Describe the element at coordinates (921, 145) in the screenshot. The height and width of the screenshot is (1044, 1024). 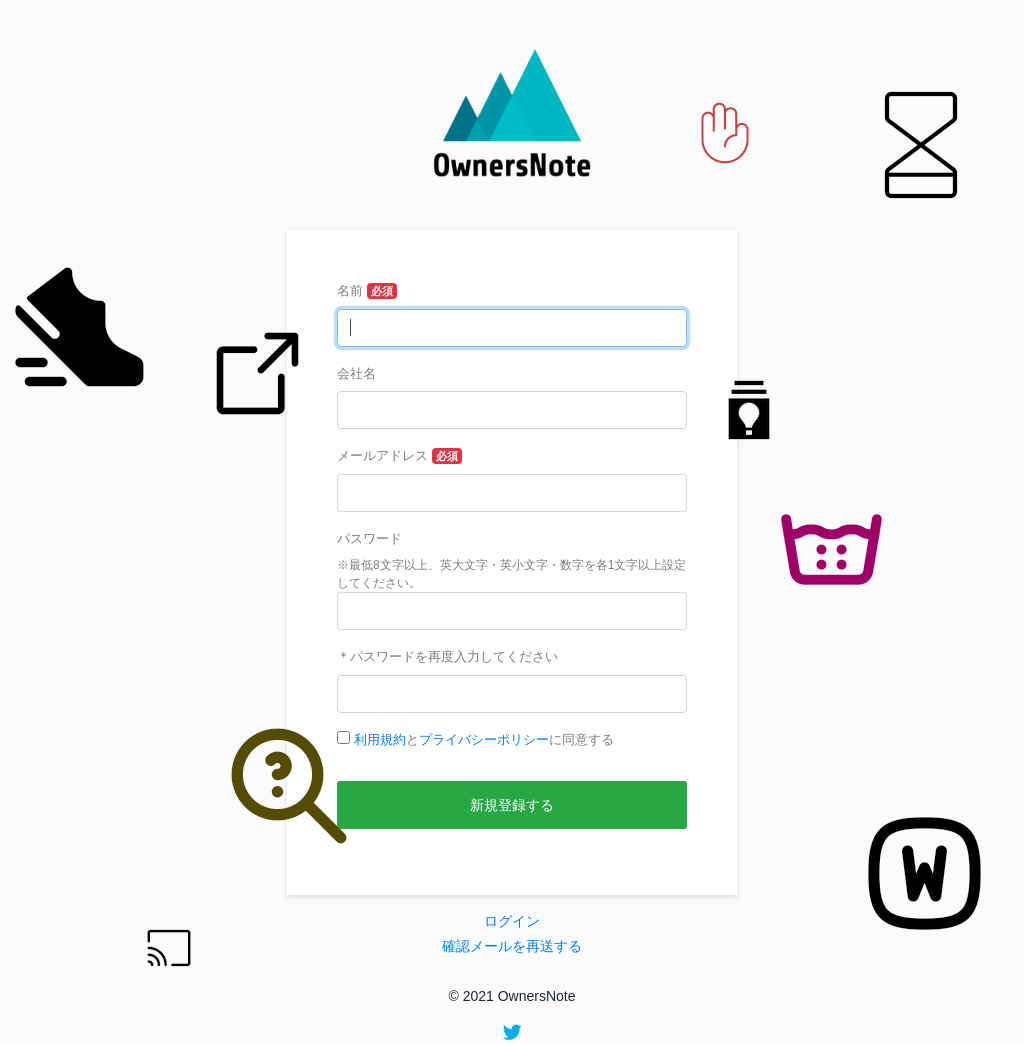
I see `indicates time is running low` at that location.